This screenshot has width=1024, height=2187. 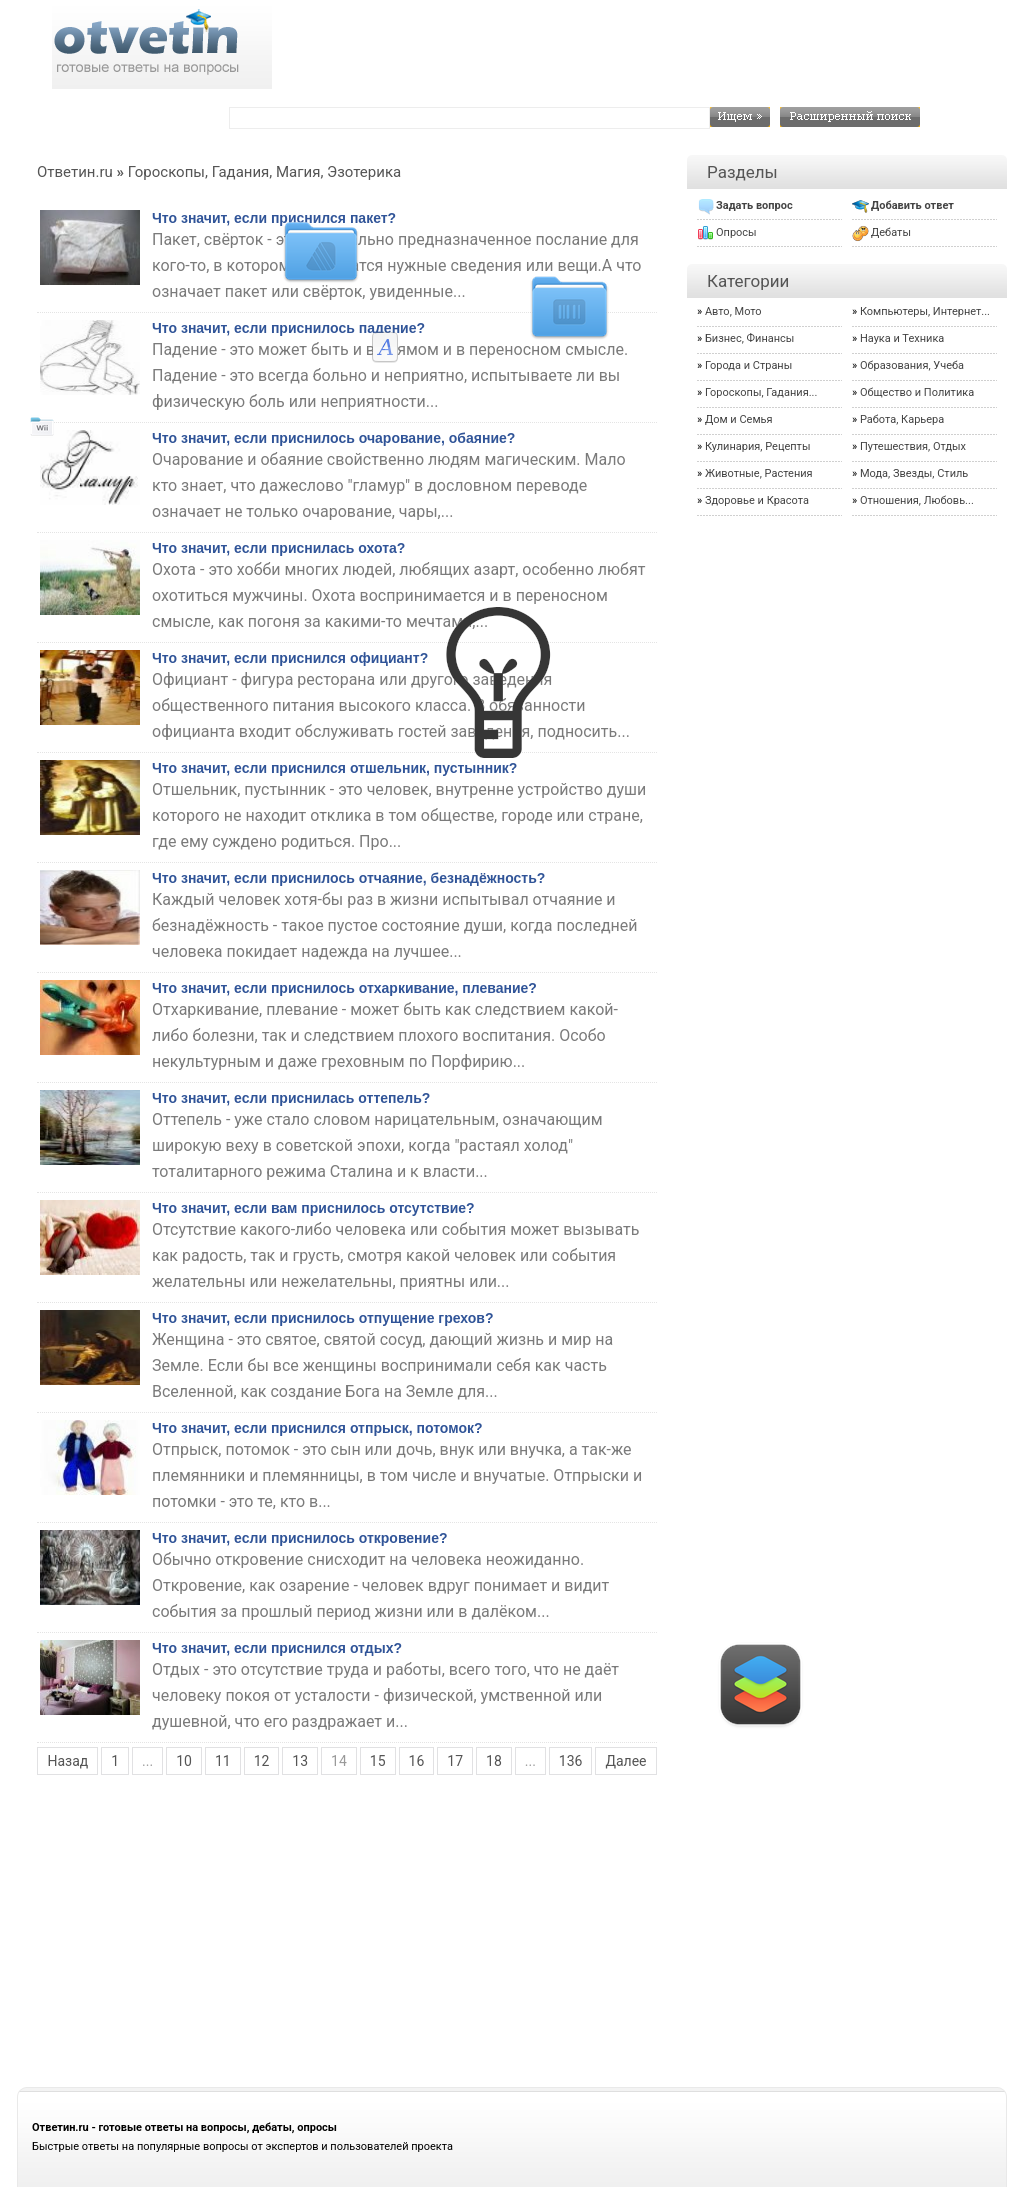 What do you see at coordinates (760, 1684) in the screenshot?
I see `open the ASC app` at bounding box center [760, 1684].